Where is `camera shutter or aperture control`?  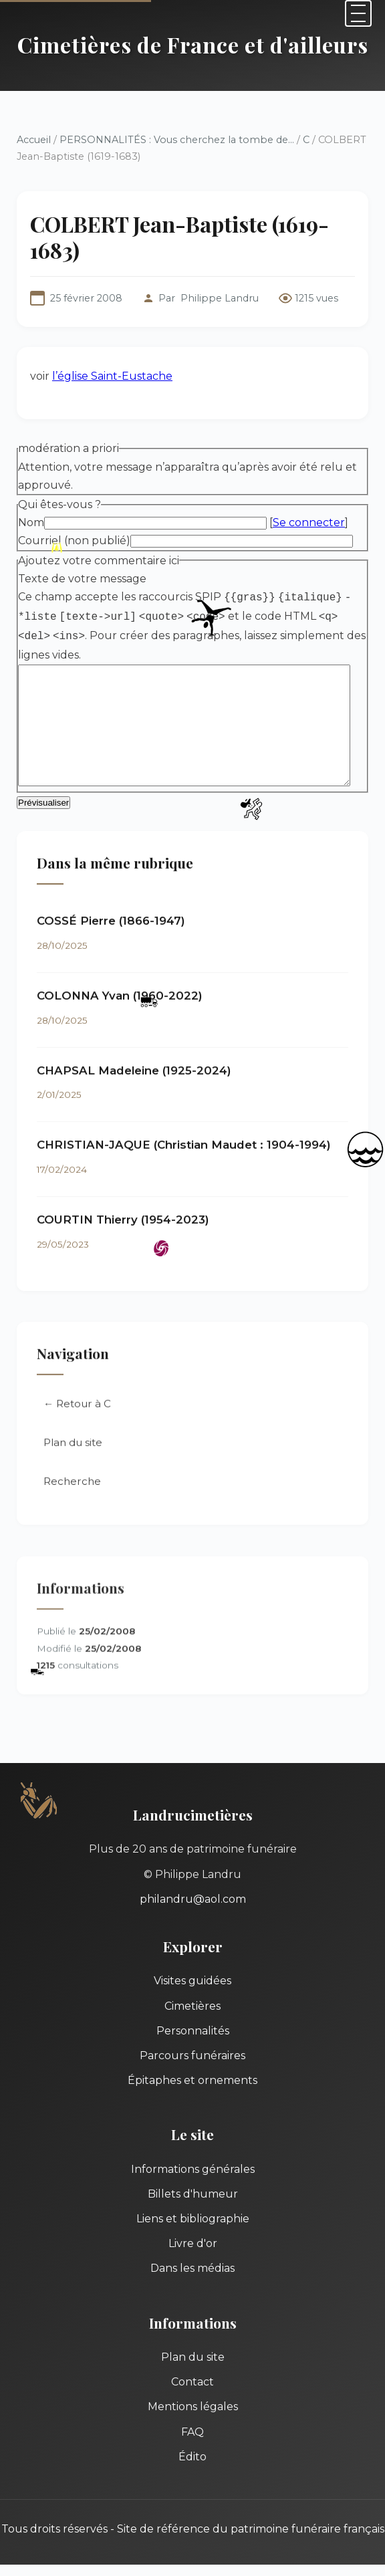 camera shutter or aperture control is located at coordinates (161, 1248).